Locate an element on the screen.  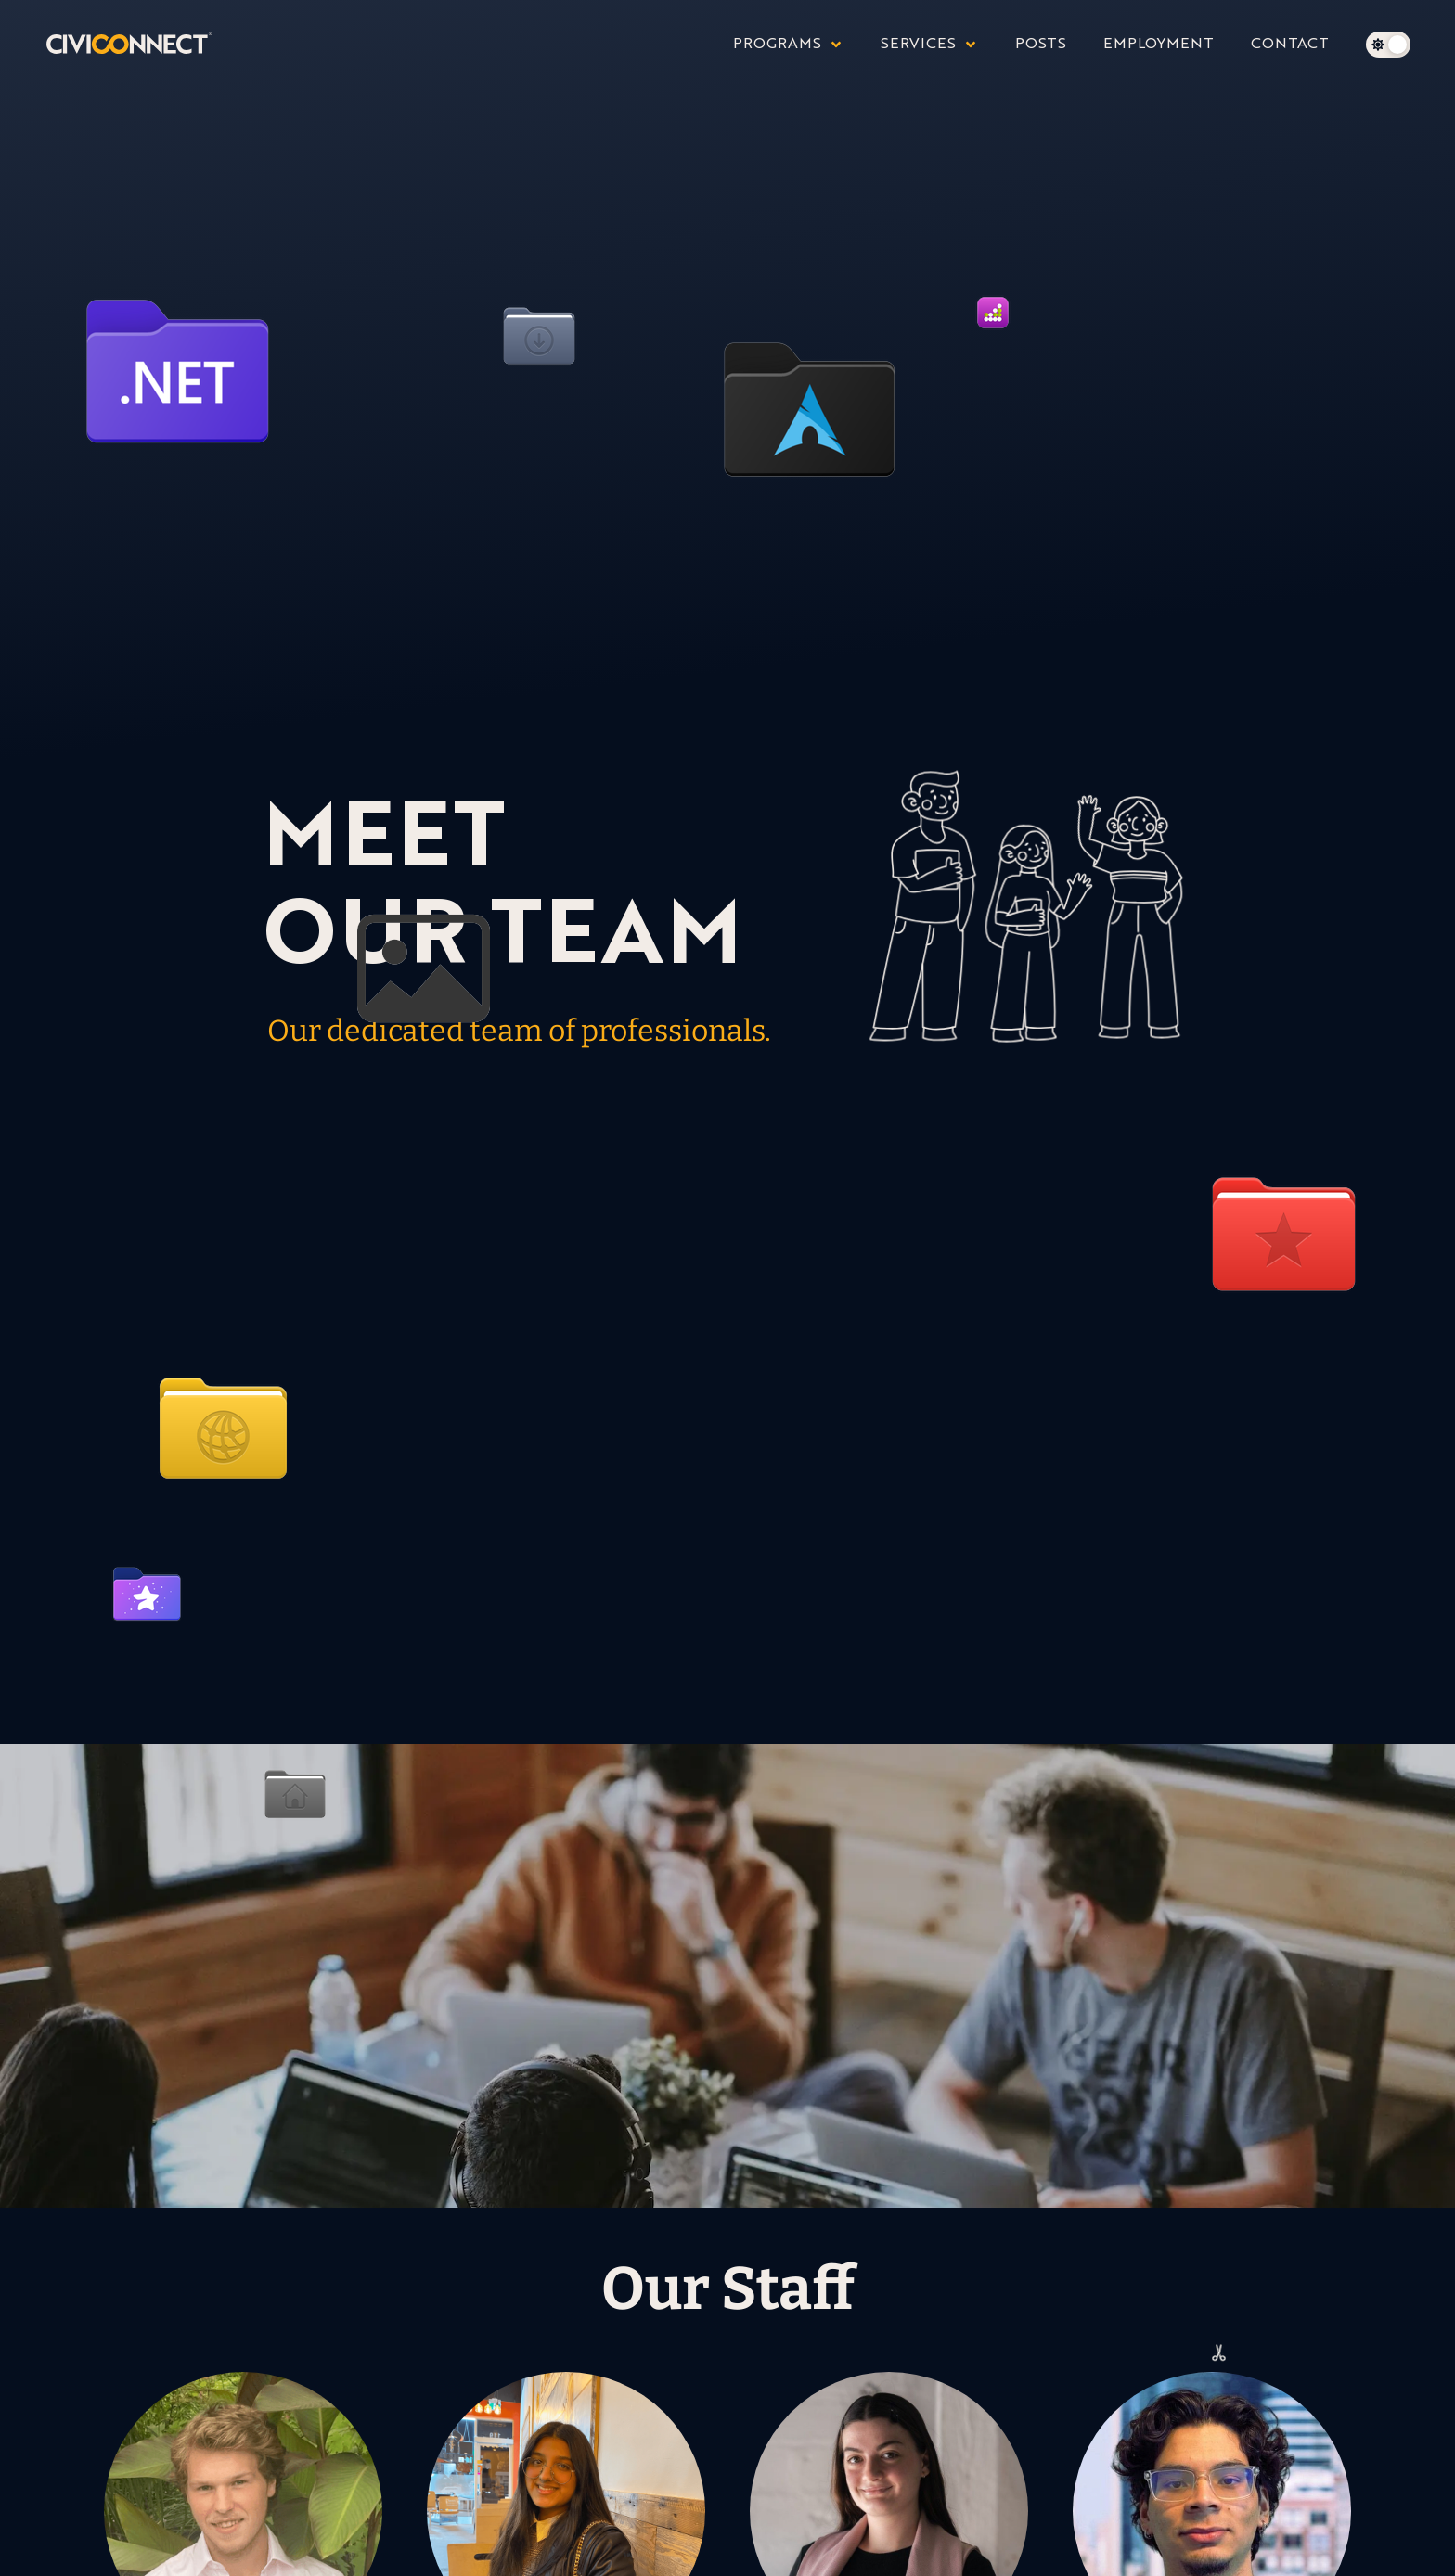
open photo viewer application is located at coordinates (423, 972).